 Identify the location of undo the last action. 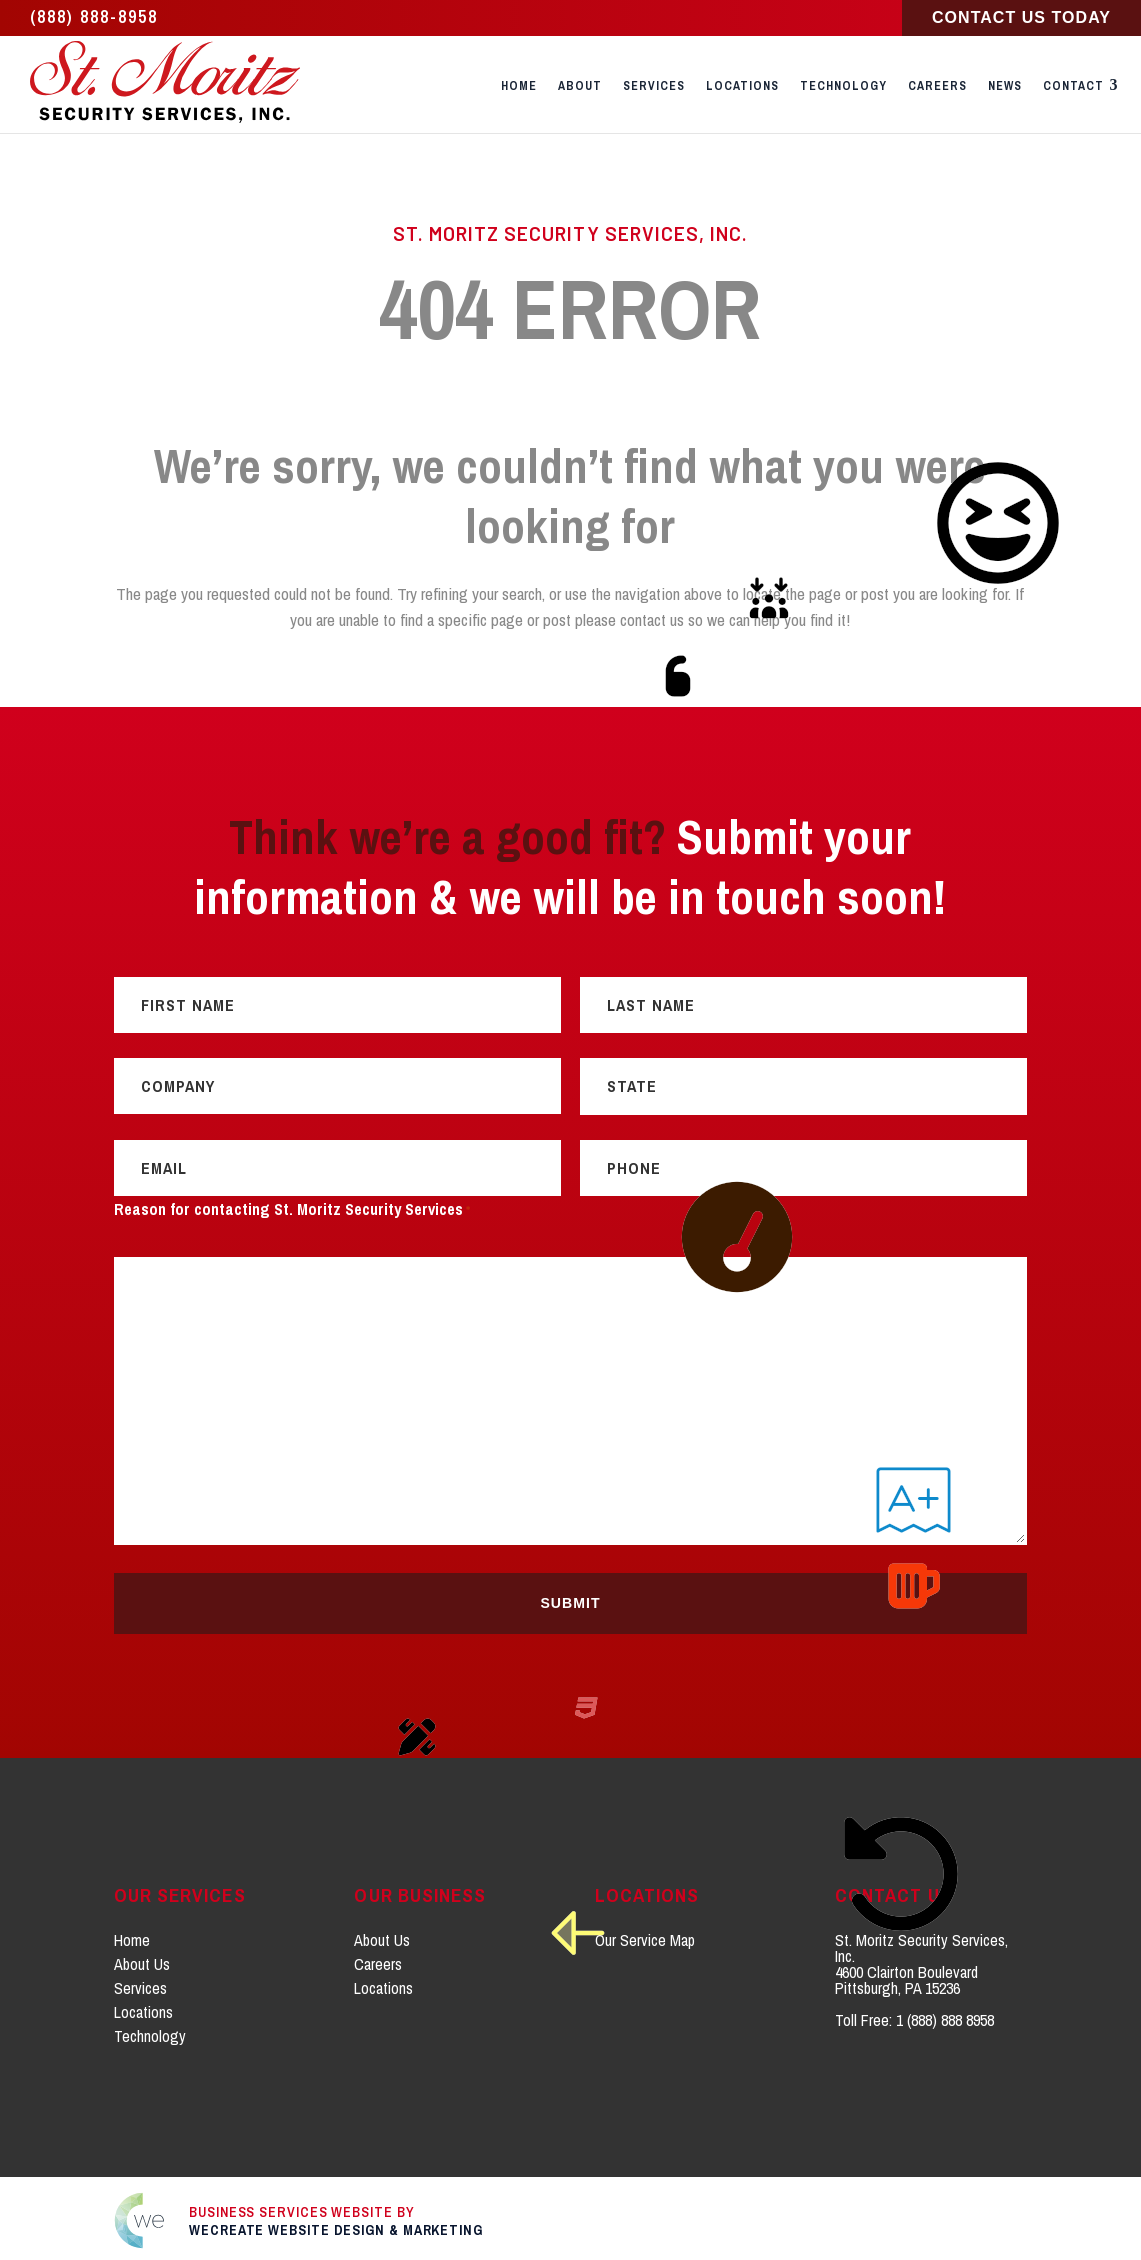
(901, 1874).